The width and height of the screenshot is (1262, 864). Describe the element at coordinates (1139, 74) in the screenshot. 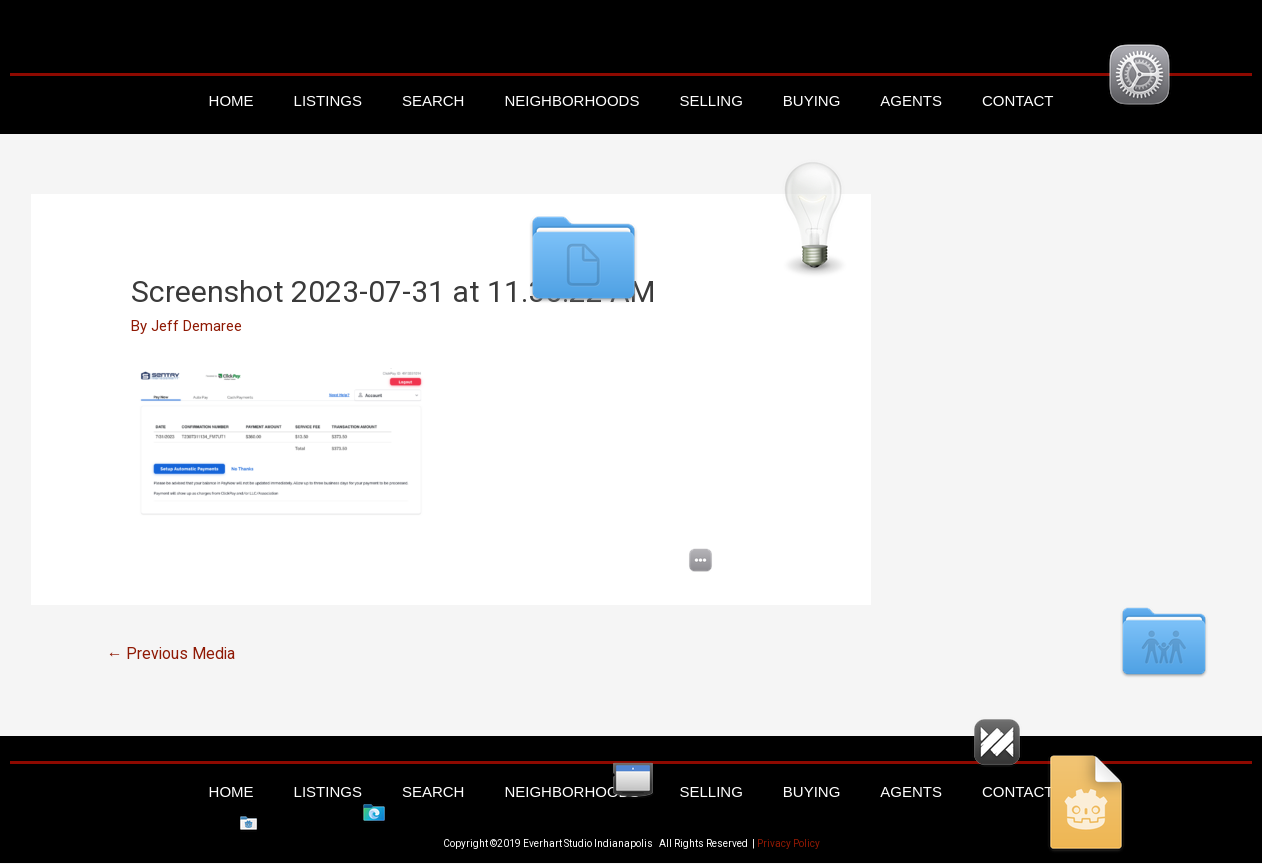

I see `open system settings` at that location.